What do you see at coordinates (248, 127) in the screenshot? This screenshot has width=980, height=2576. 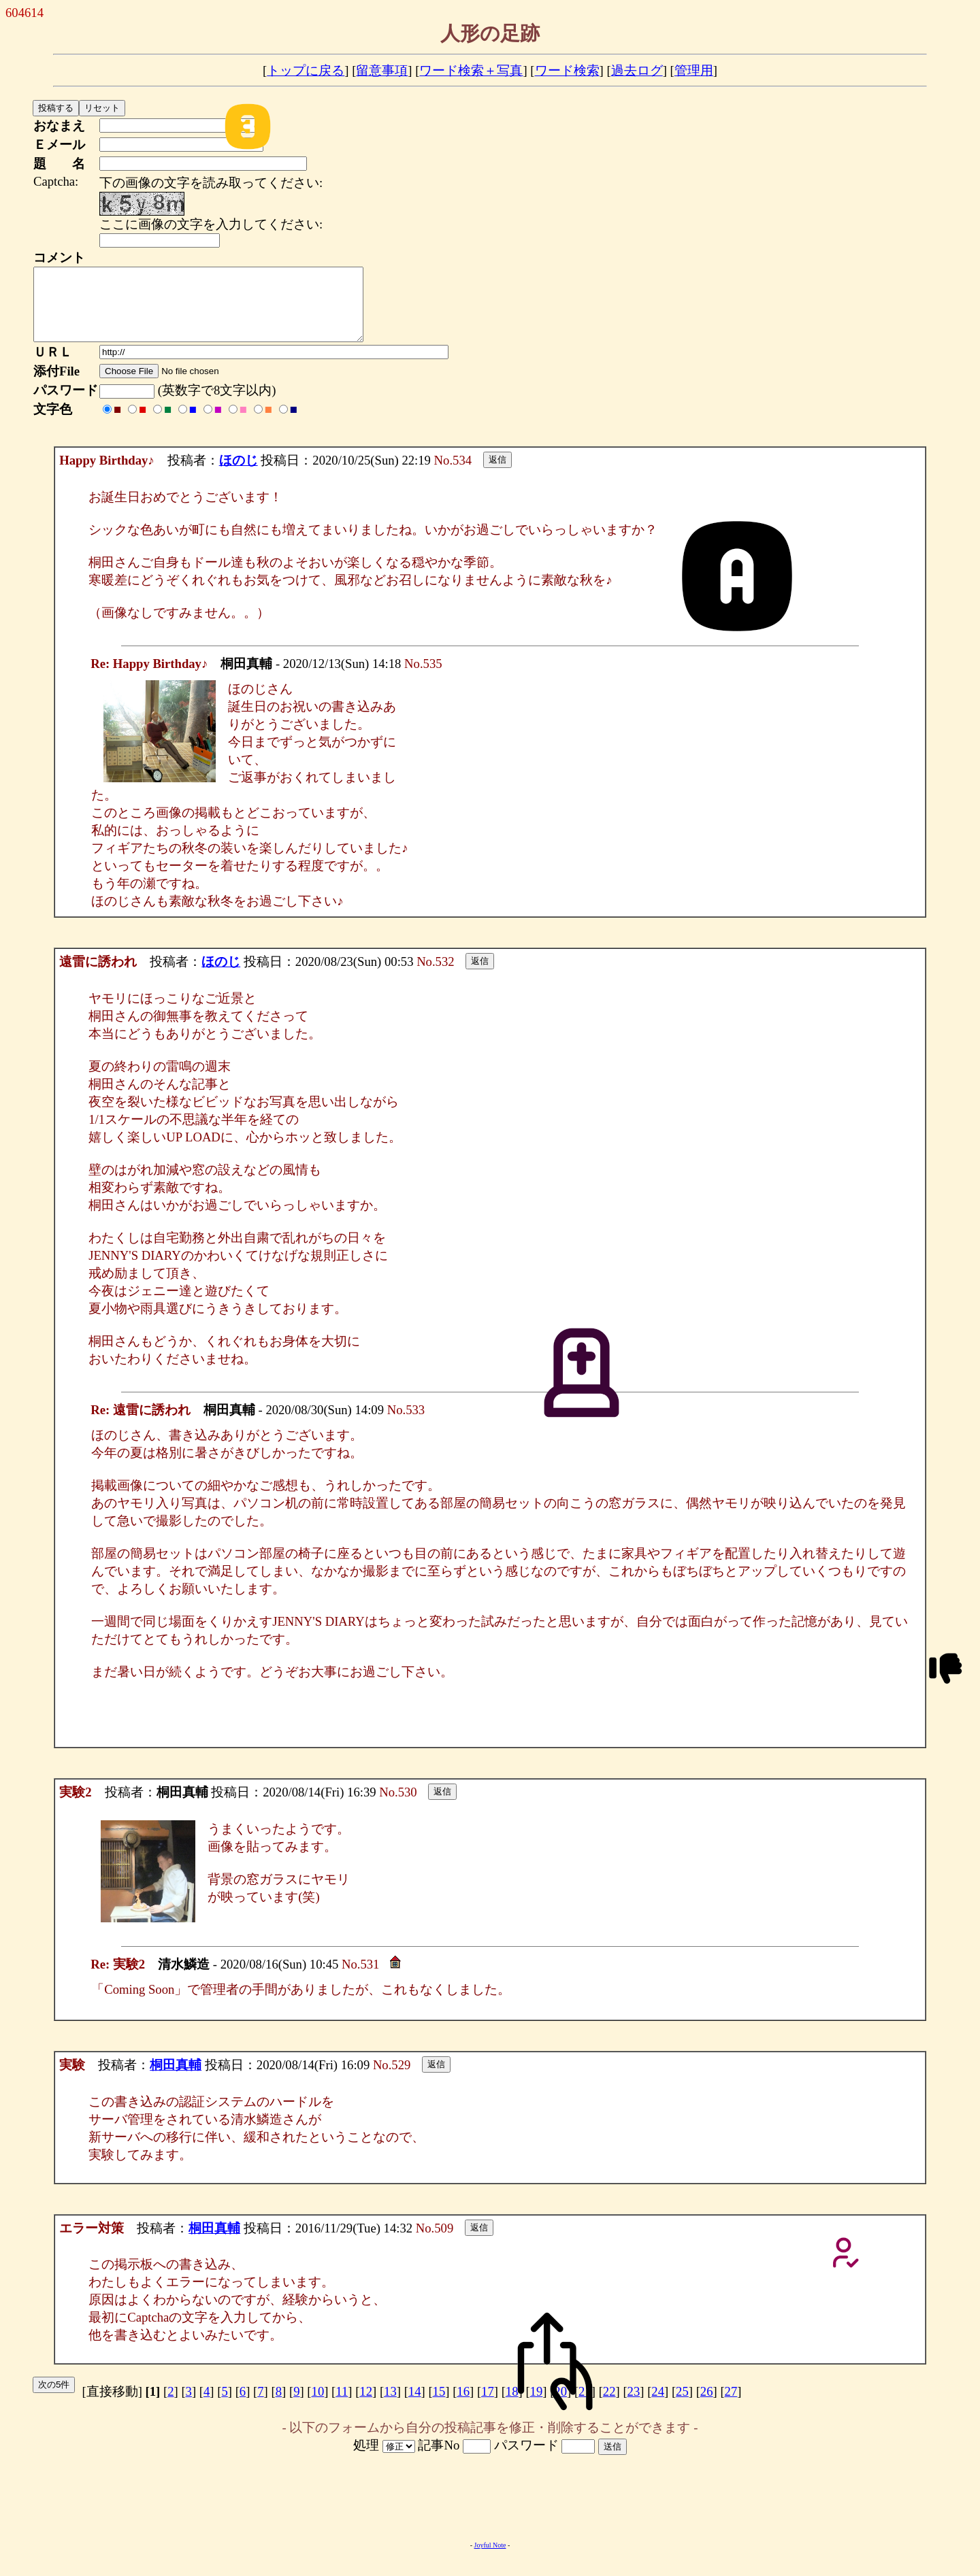 I see `indicates step 3 in a multi-step process` at bounding box center [248, 127].